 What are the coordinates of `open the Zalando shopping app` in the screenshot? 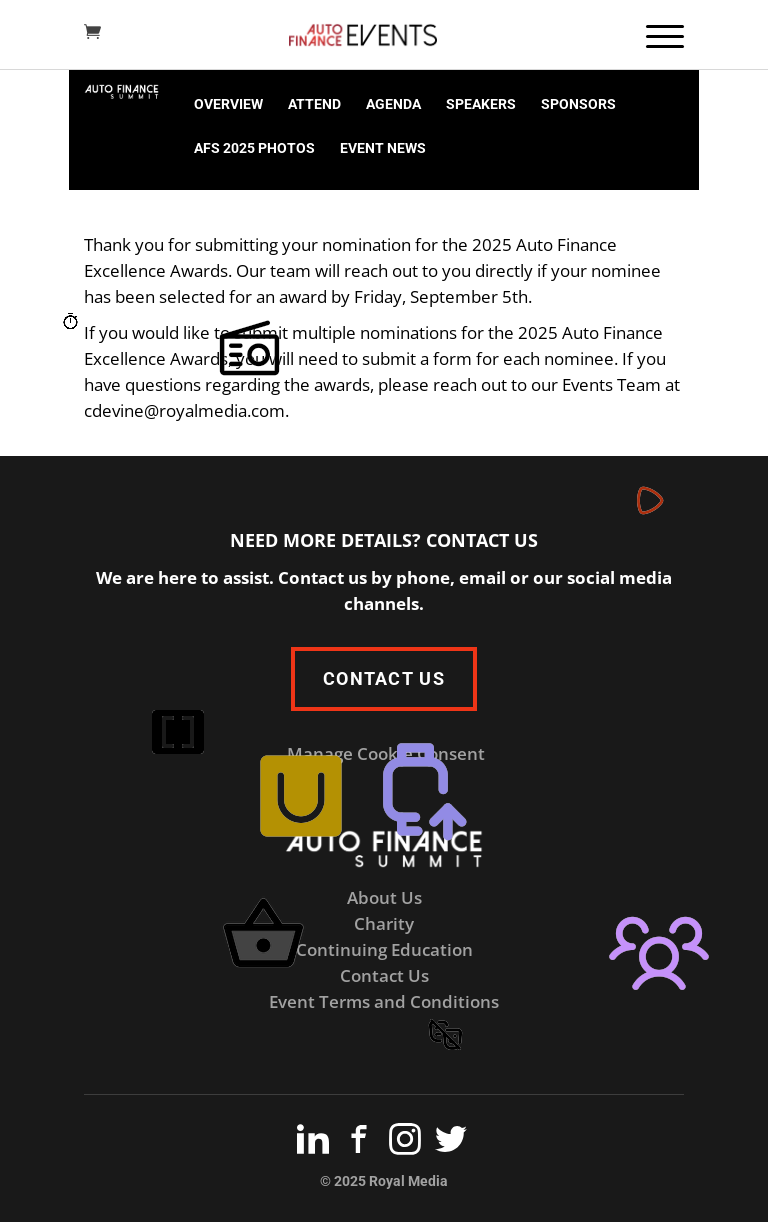 It's located at (649, 500).